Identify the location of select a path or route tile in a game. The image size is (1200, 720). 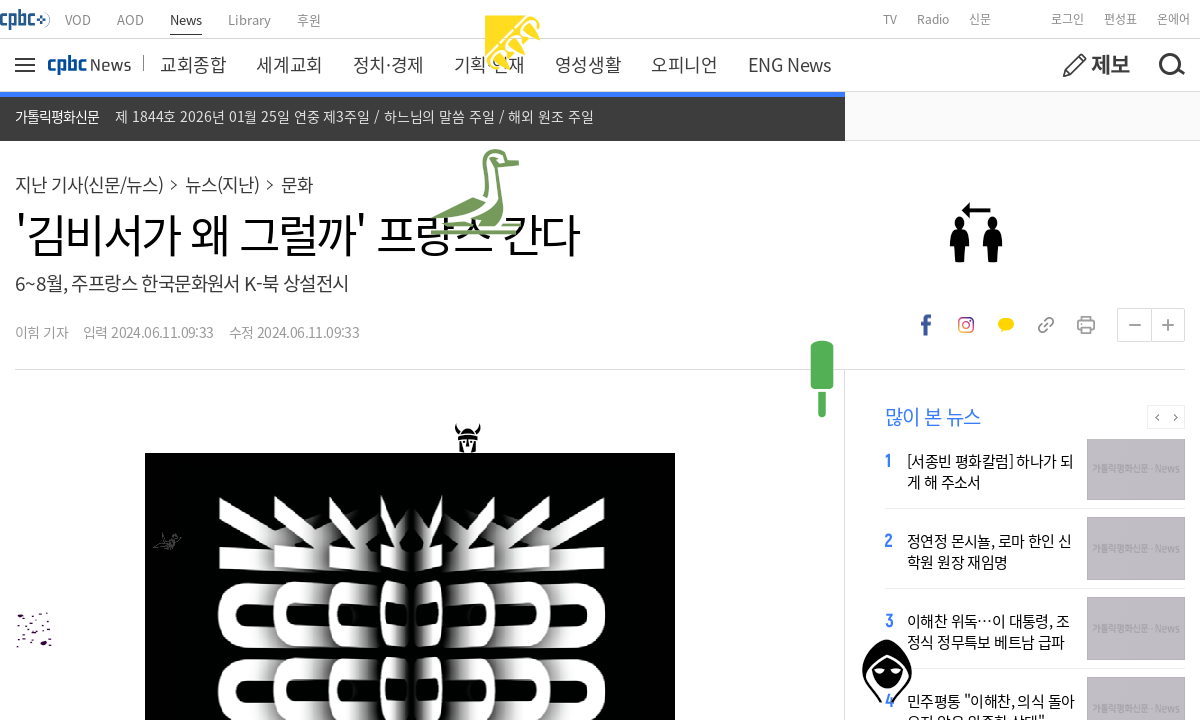
(34, 630).